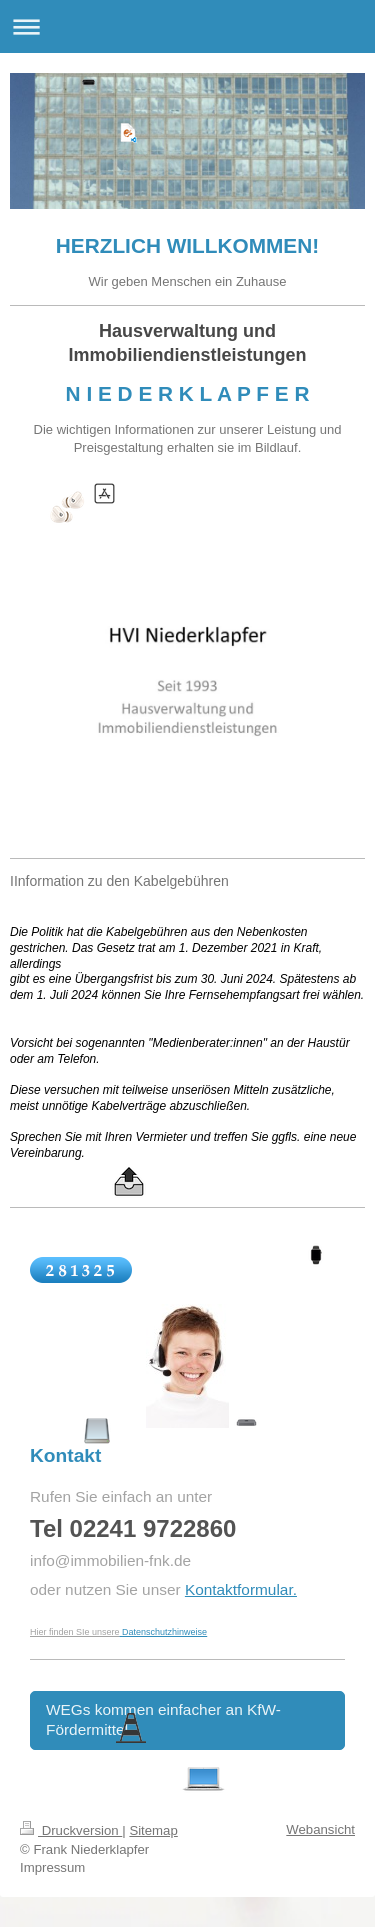 The height and width of the screenshot is (1927, 375). I want to click on apple tv device in connected devices list, so click(88, 83).